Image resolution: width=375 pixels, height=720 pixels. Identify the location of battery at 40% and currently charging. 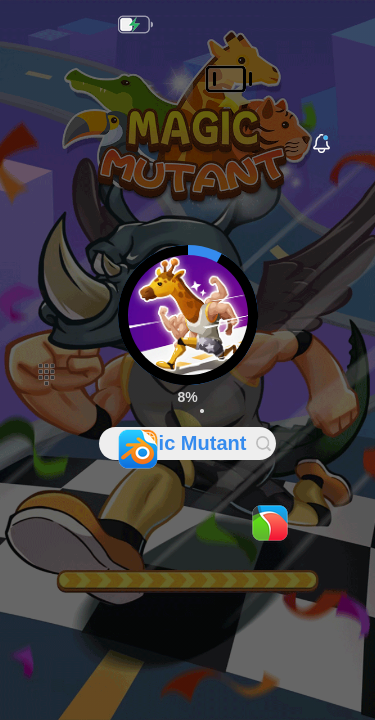
(135, 24).